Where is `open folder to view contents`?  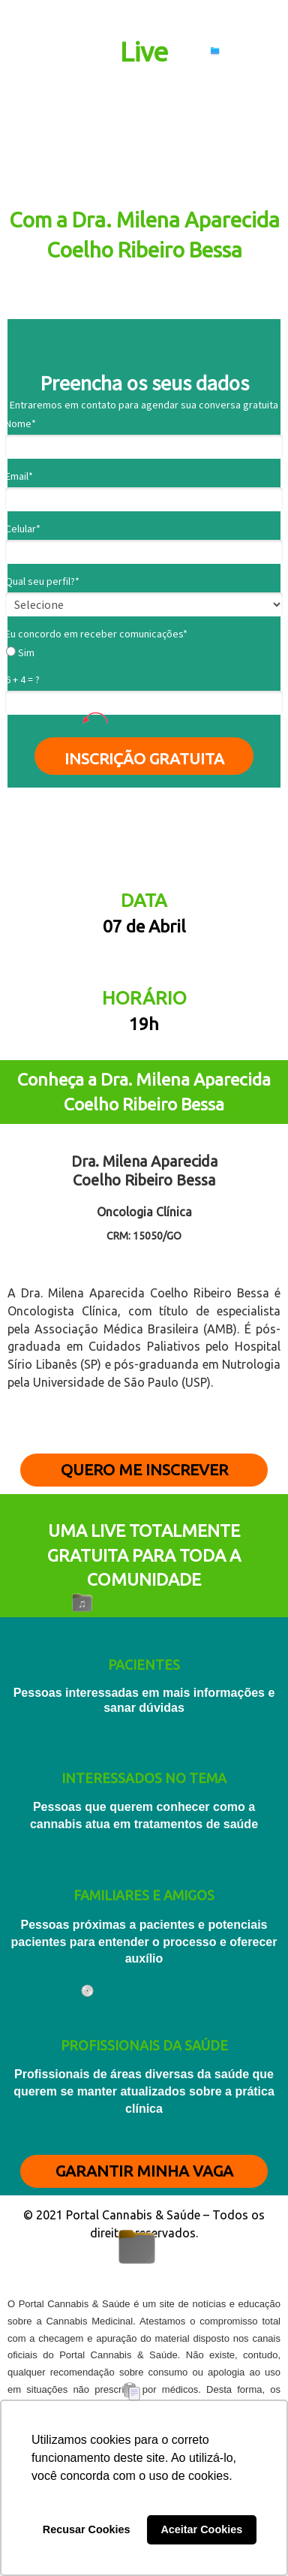 open folder to view contents is located at coordinates (136, 2246).